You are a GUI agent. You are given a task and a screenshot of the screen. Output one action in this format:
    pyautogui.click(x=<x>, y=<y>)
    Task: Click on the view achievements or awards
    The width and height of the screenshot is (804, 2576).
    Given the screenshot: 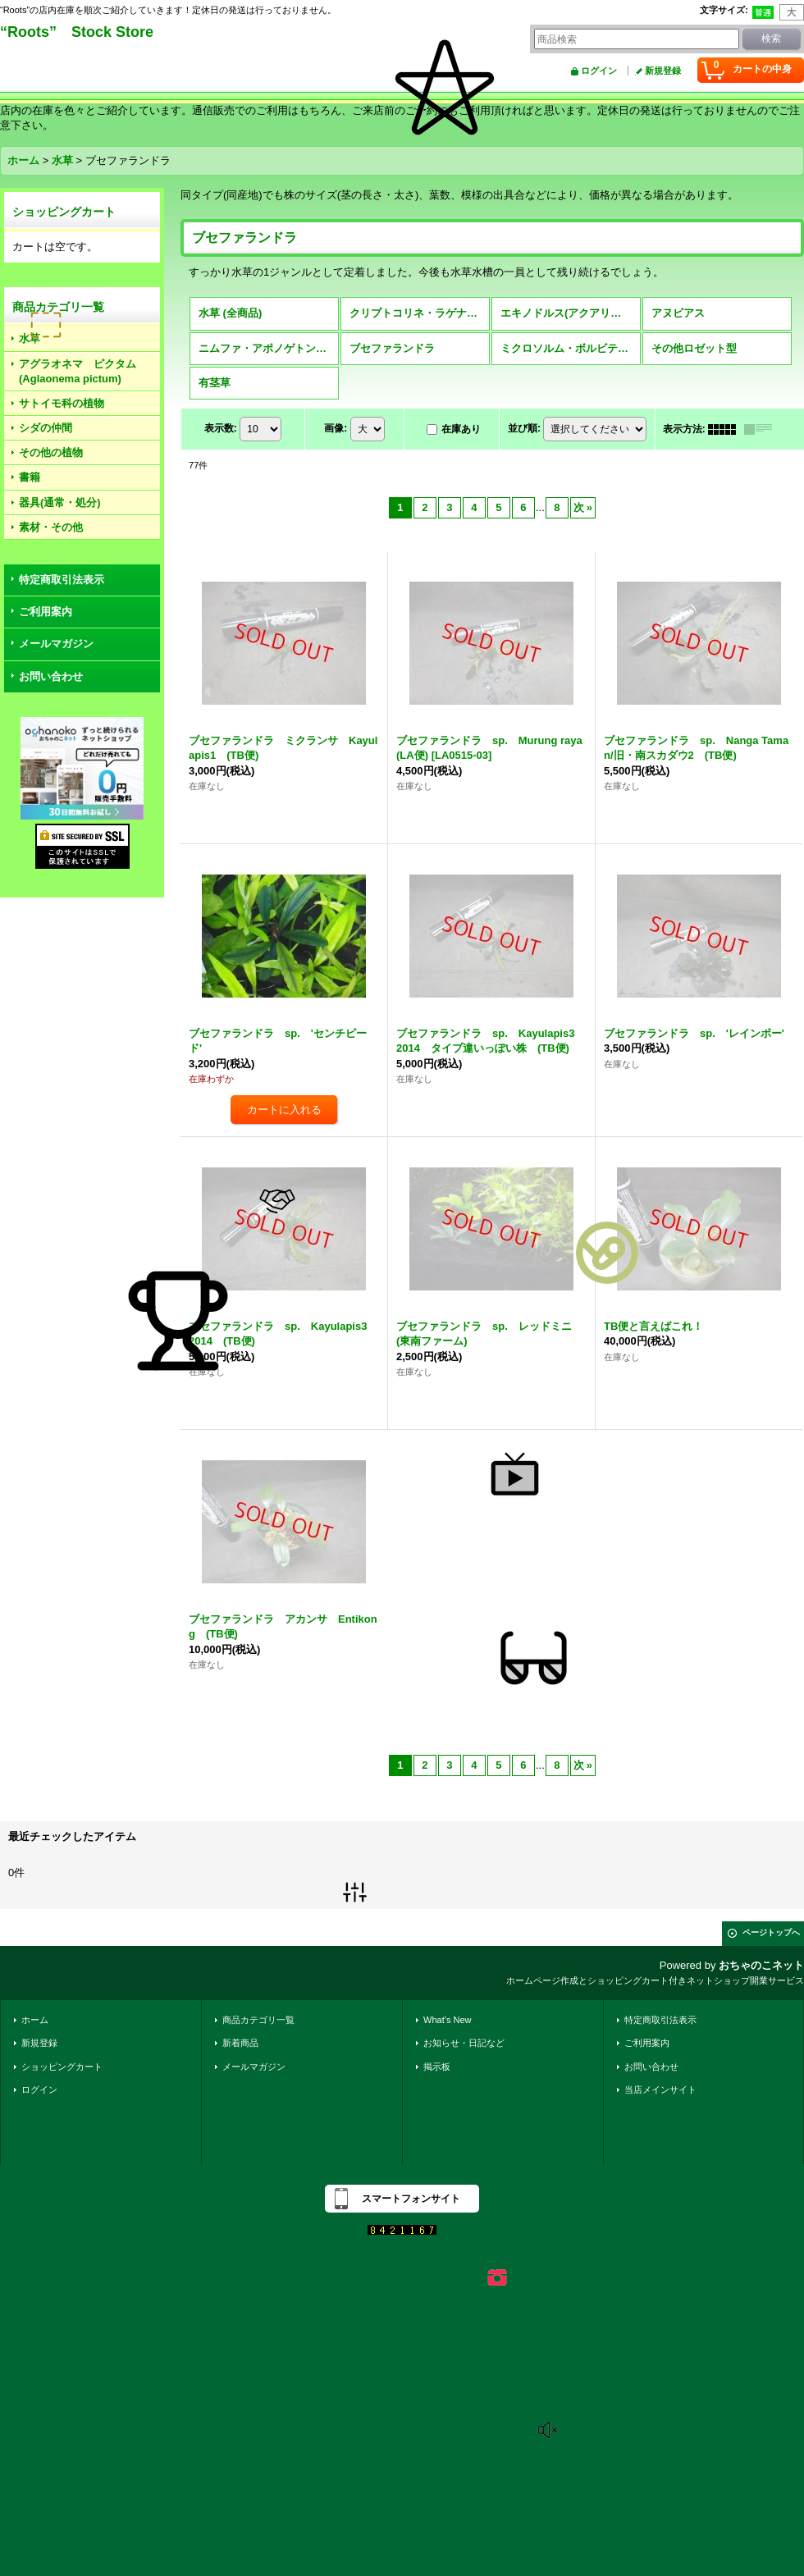 What is the action you would take?
    pyautogui.click(x=178, y=1321)
    